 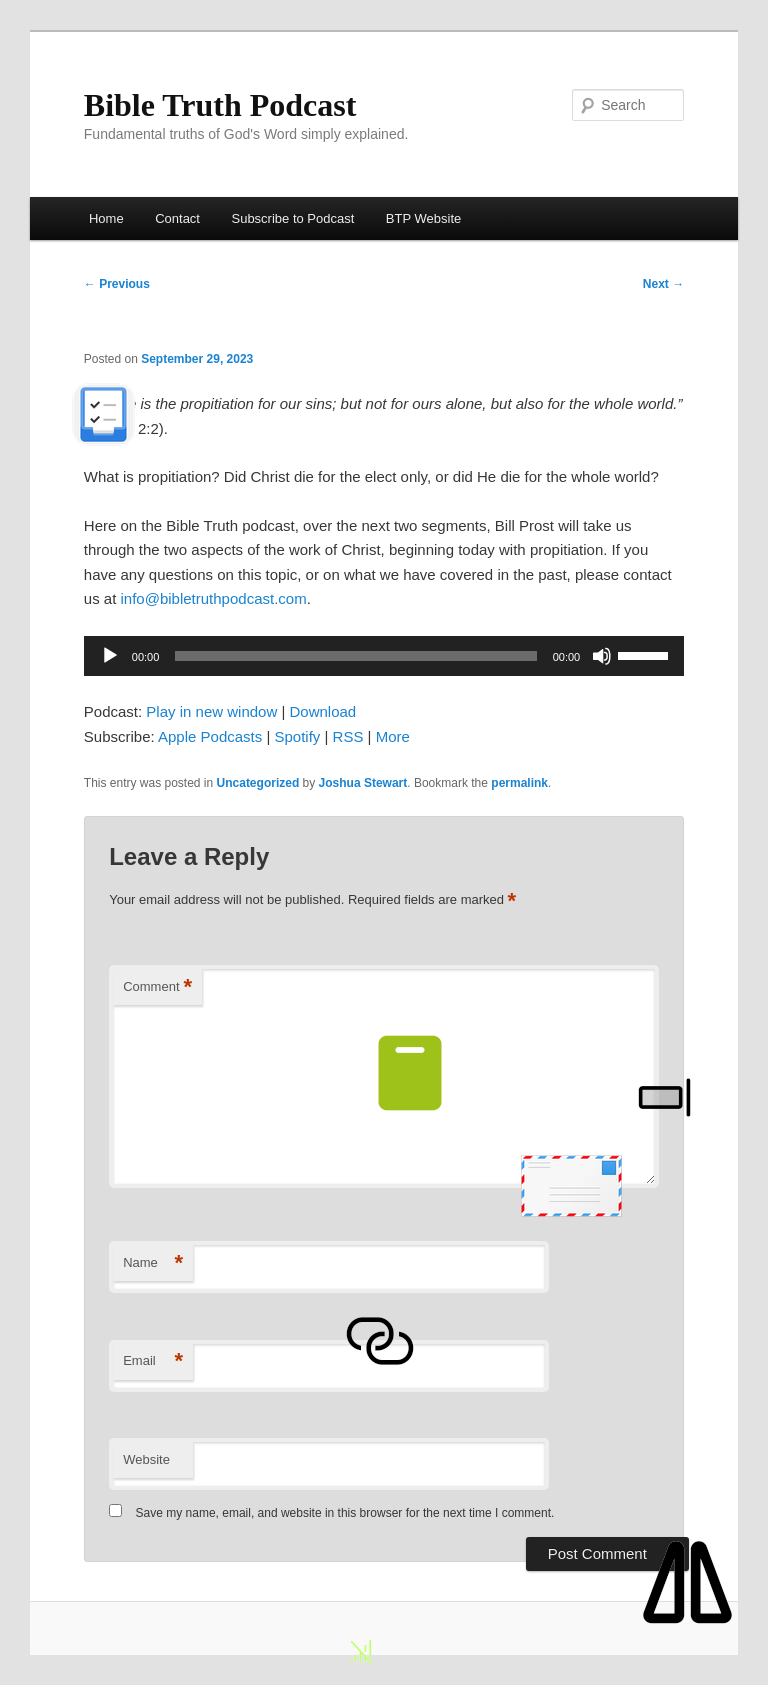 I want to click on tablet device with speaker, so click(x=410, y=1073).